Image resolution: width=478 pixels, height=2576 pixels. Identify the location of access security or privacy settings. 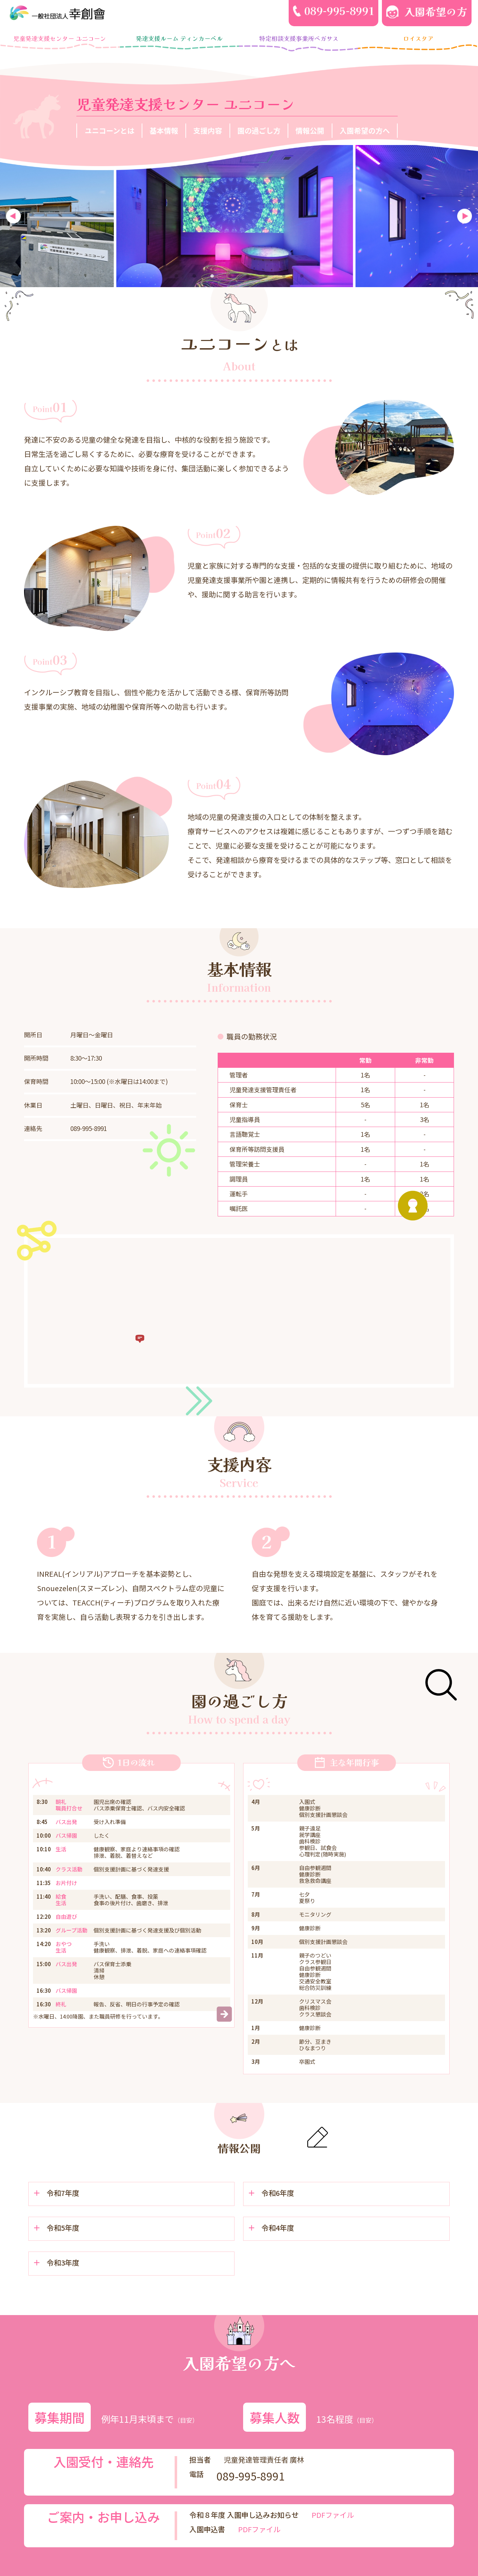
(413, 1206).